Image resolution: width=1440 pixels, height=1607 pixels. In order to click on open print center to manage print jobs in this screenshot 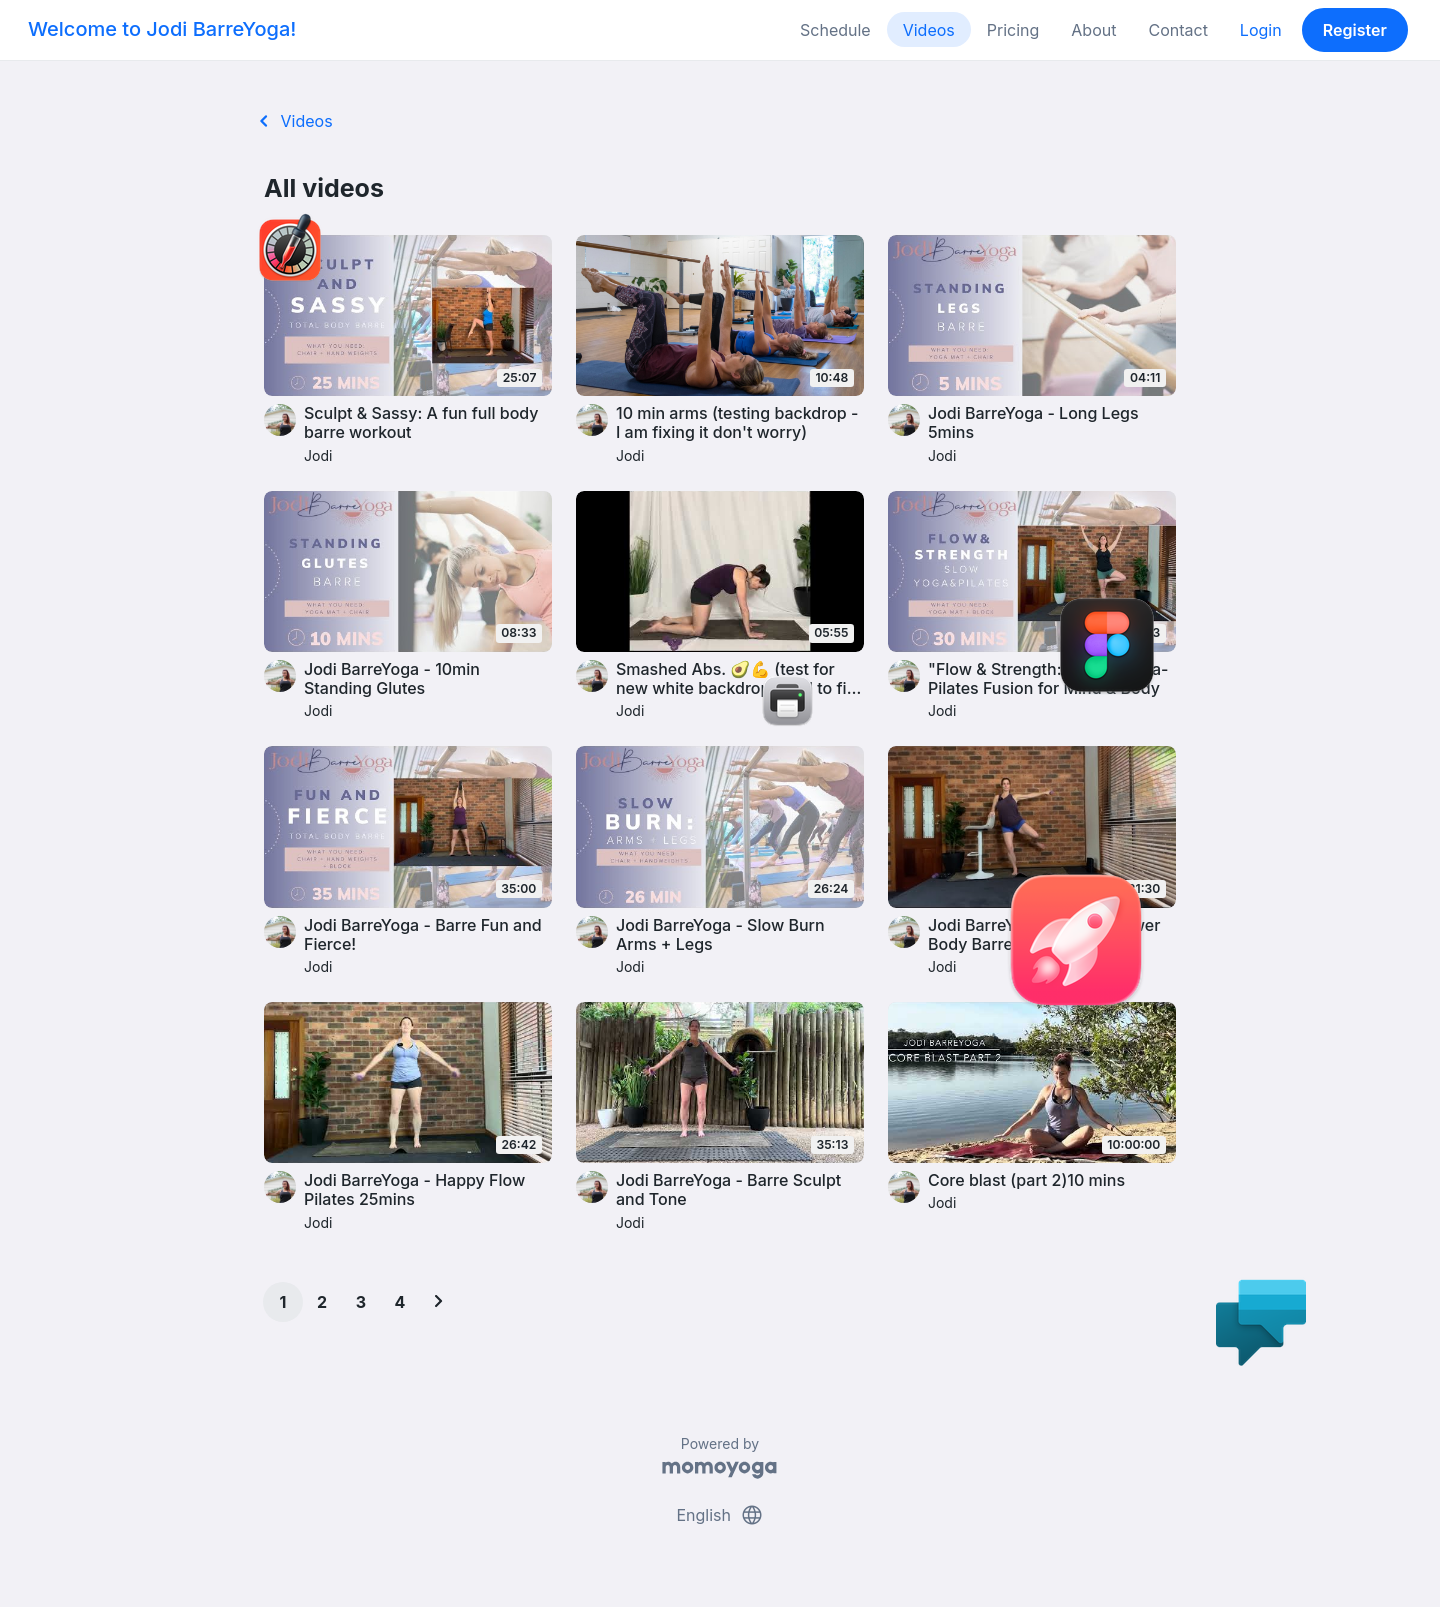, I will do `click(787, 700)`.